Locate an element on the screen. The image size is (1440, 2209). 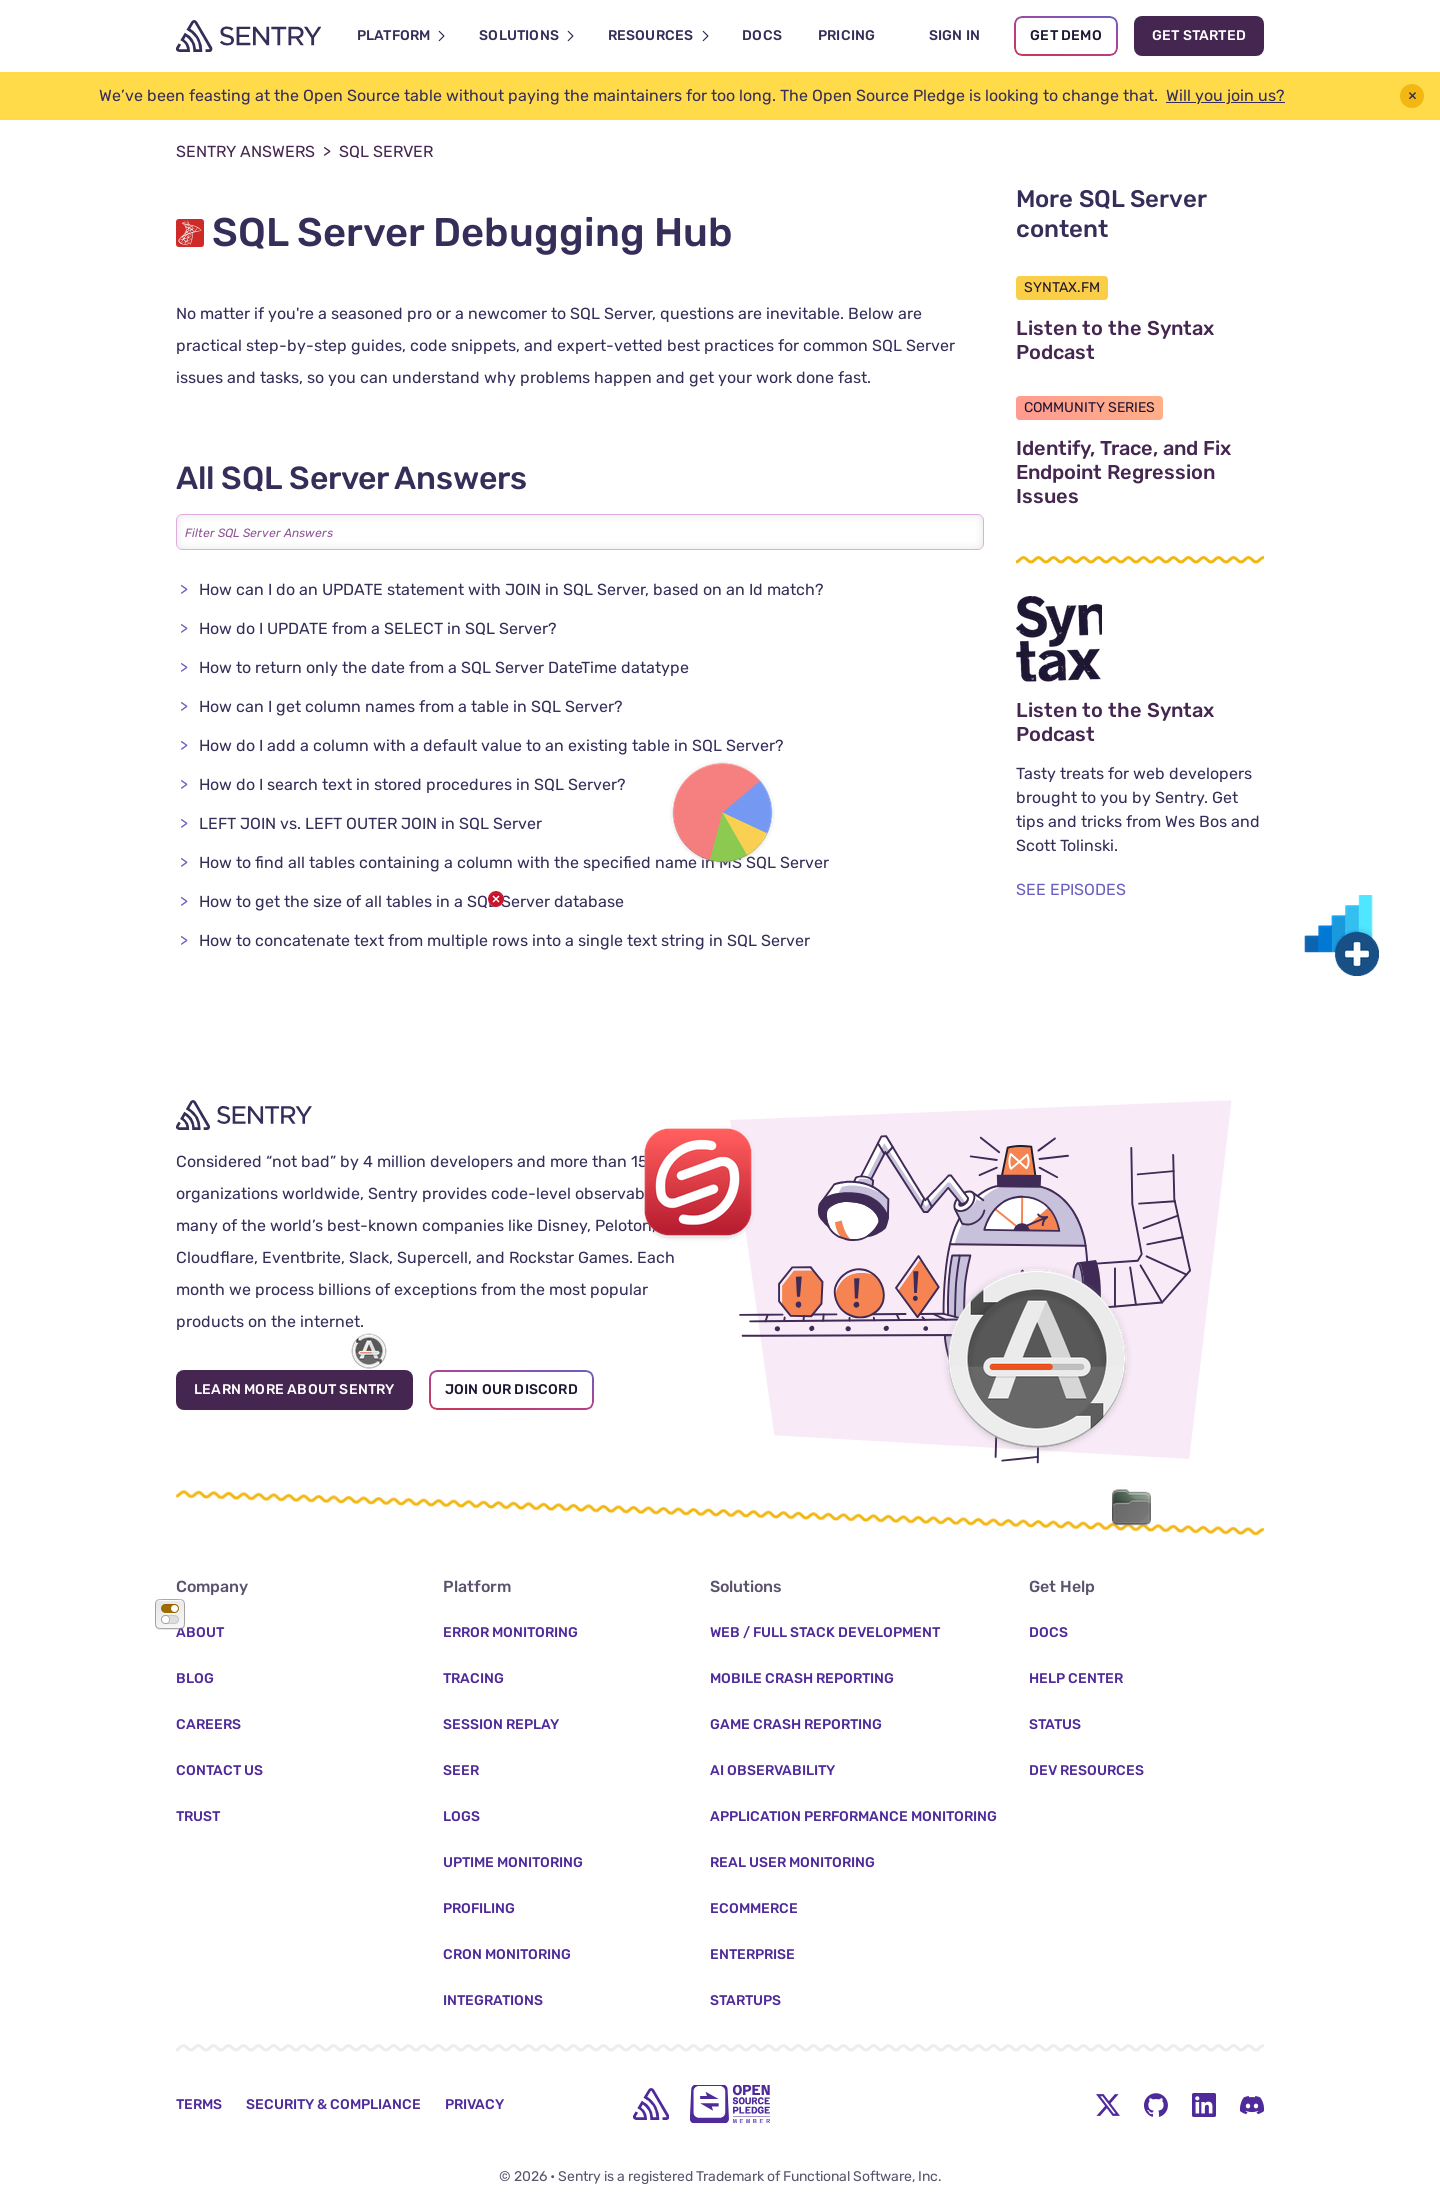
indicates a valid drop target for dragging files is located at coordinates (1131, 1506).